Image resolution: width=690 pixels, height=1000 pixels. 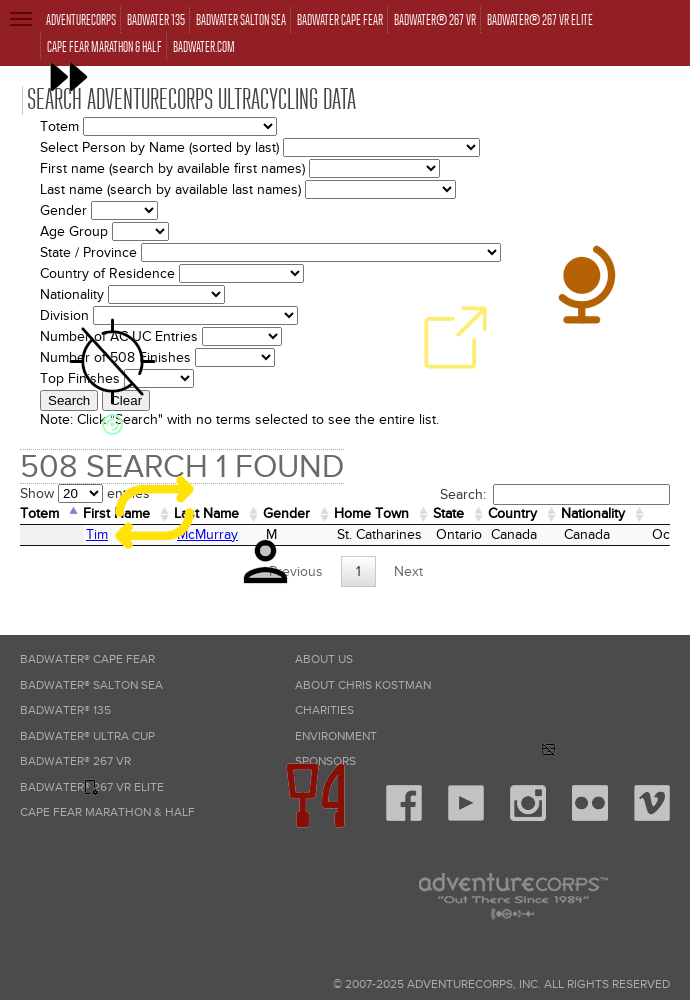 I want to click on play or access music library, so click(x=112, y=424).